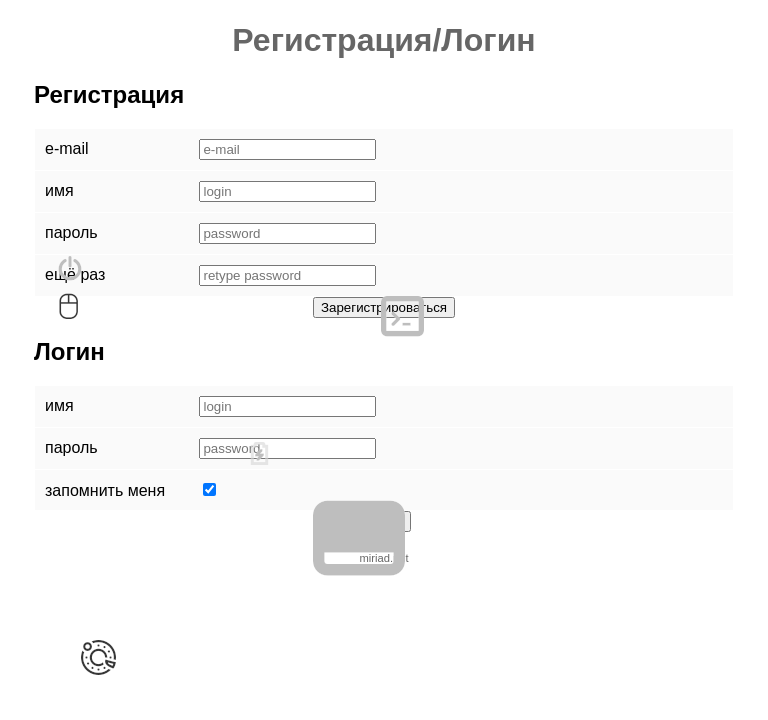 Image resolution: width=768 pixels, height=720 pixels. Describe the element at coordinates (259, 453) in the screenshot. I see `indicates device is connected to power` at that location.